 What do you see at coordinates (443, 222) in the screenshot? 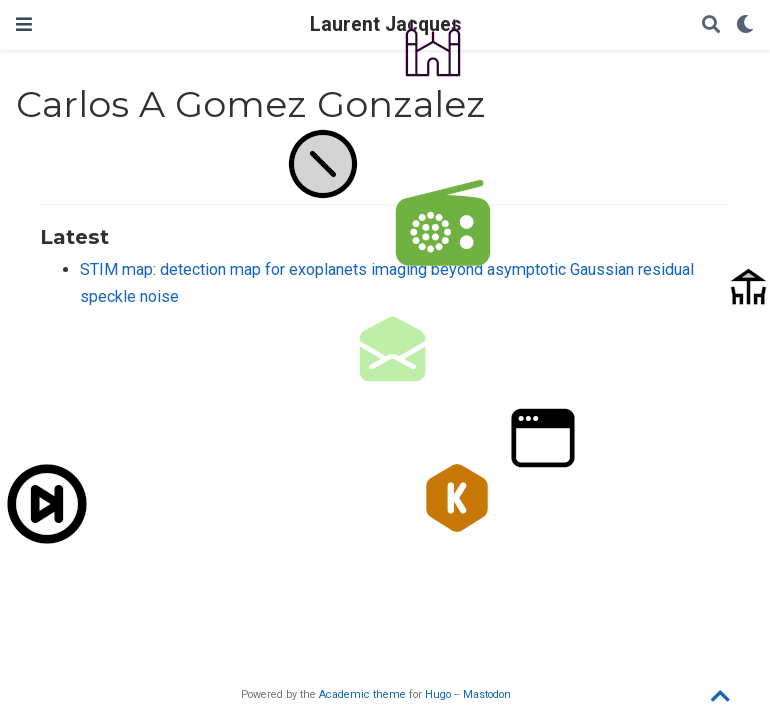
I see `open radio or audio streaming` at bounding box center [443, 222].